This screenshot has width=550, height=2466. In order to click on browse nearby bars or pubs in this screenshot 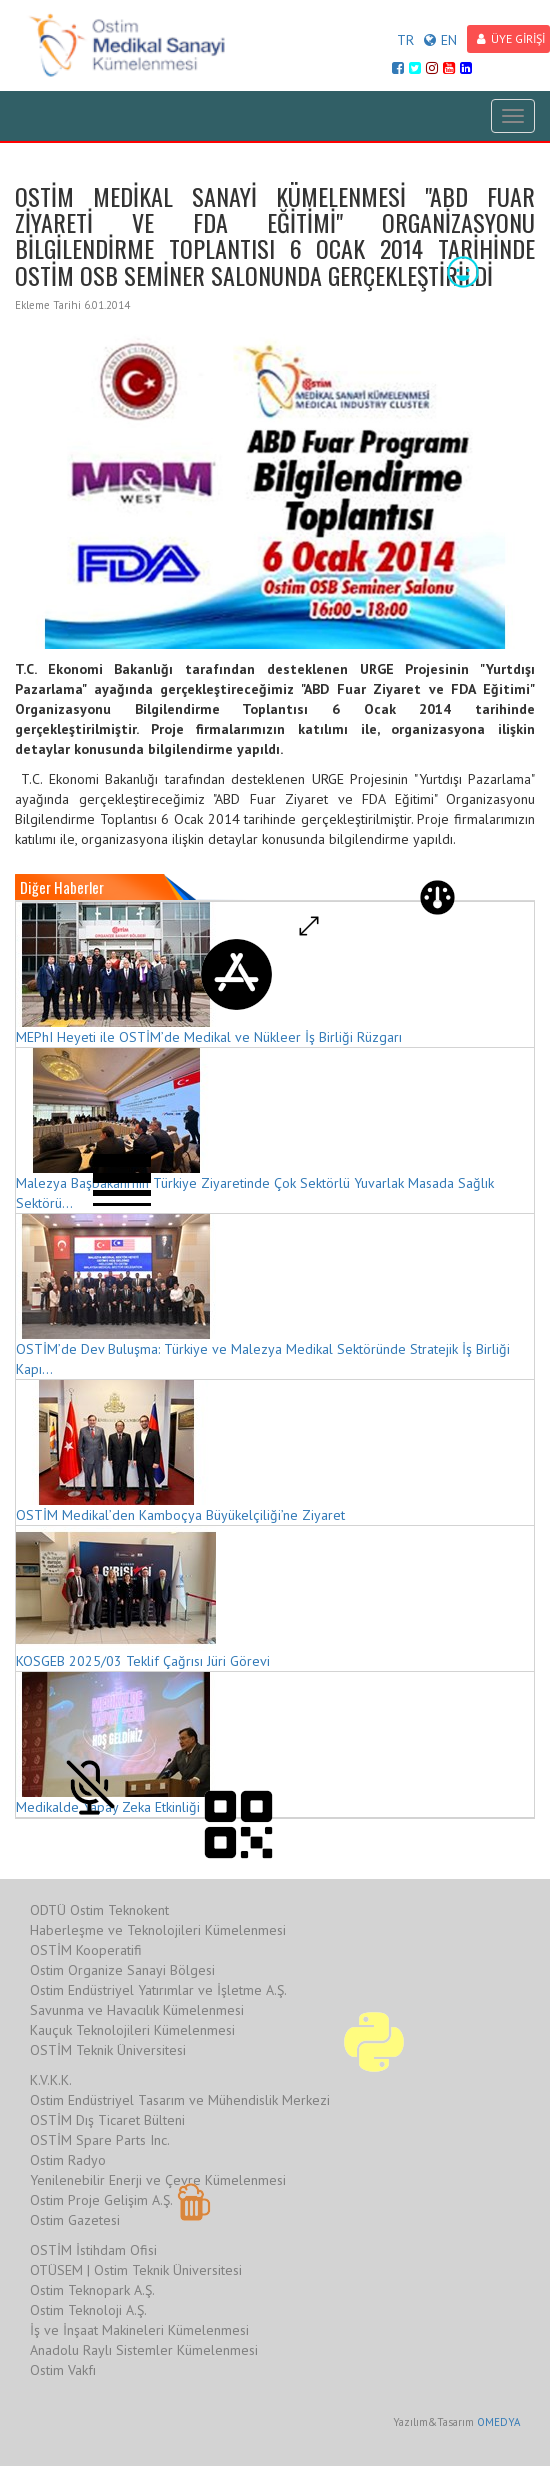, I will do `click(194, 2202)`.